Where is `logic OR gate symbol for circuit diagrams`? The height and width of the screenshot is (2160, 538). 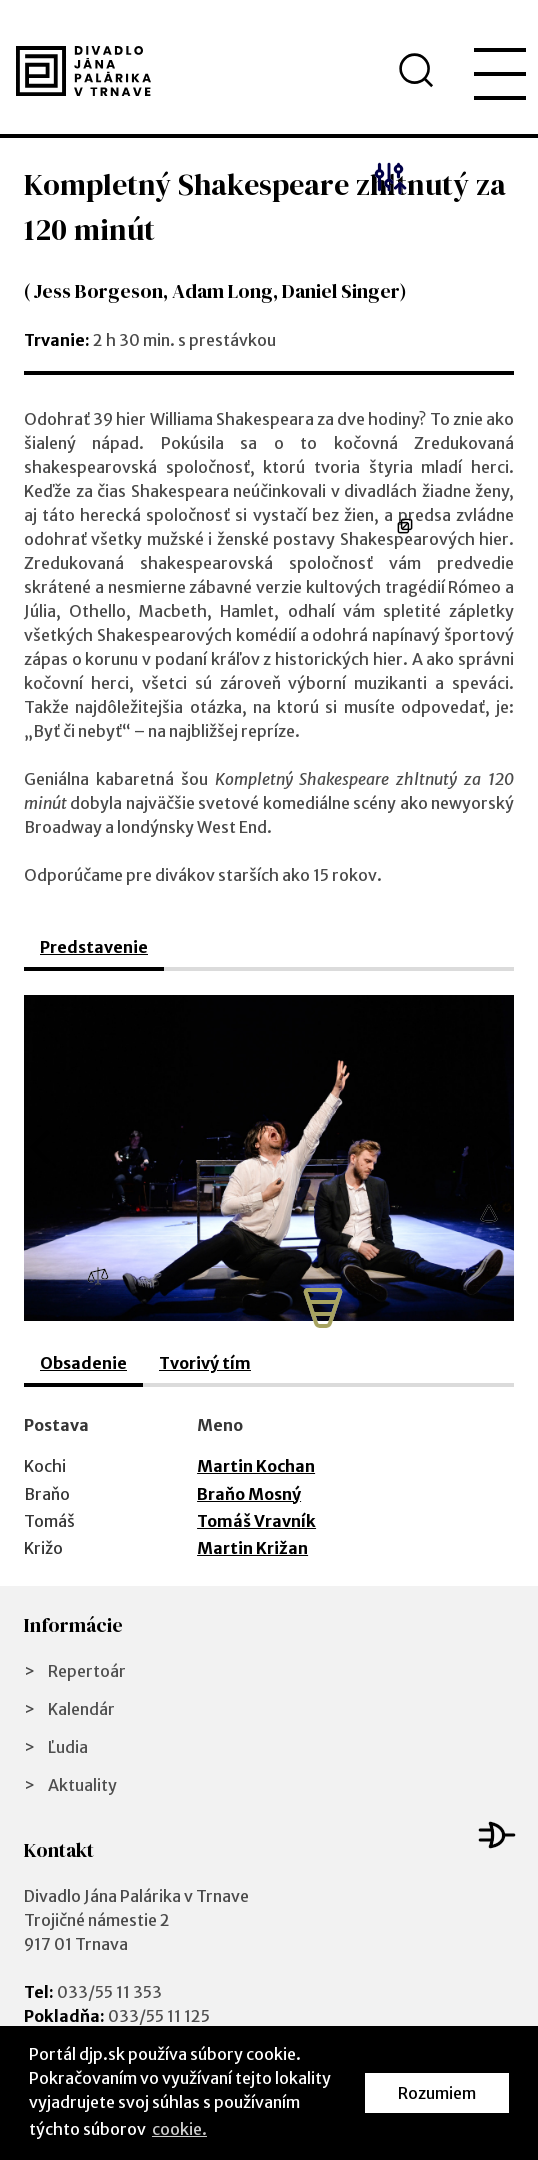
logic OR gate symbol for circuit diagrams is located at coordinates (497, 1835).